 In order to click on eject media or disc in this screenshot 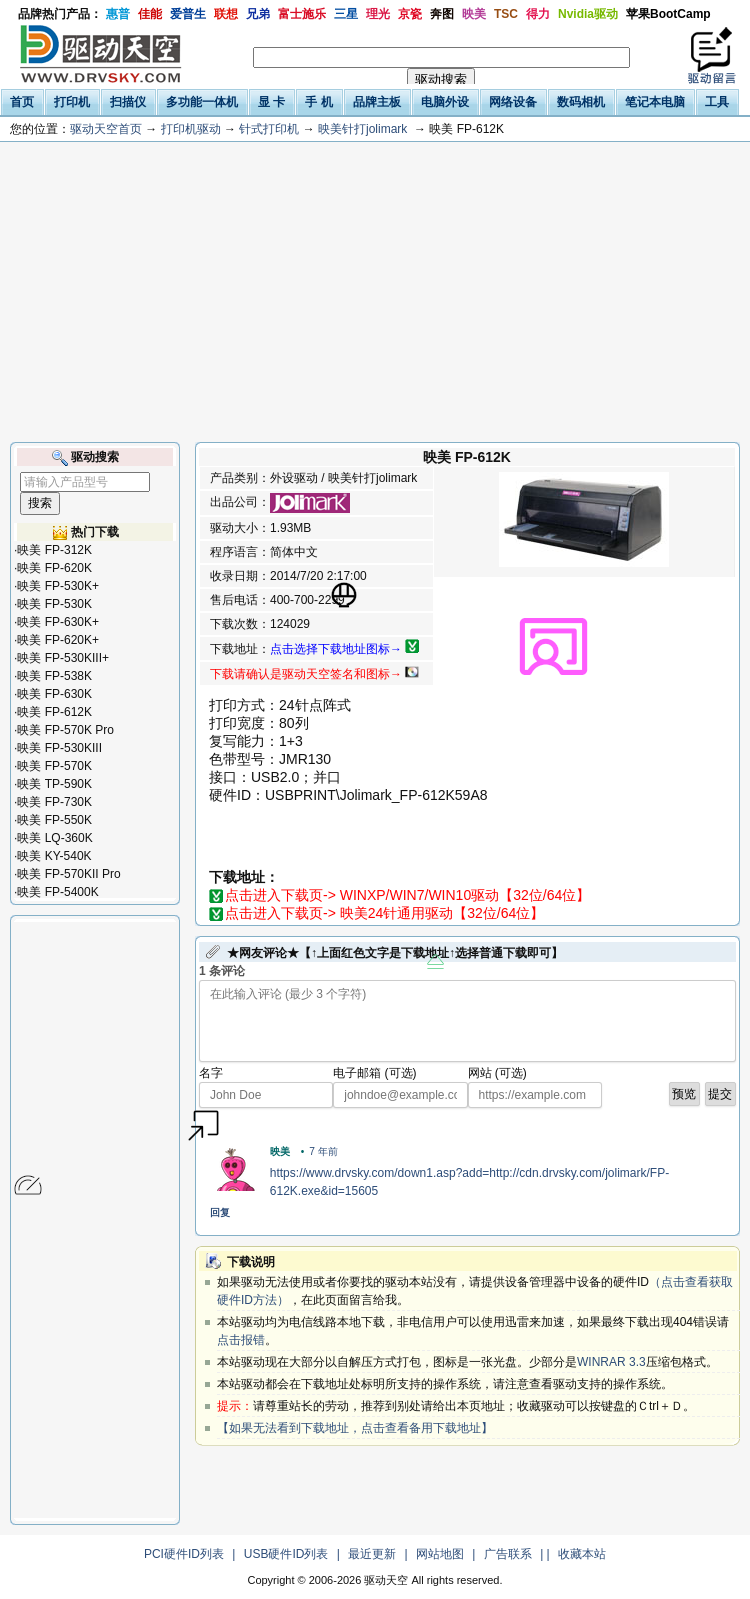, I will do `click(435, 962)`.